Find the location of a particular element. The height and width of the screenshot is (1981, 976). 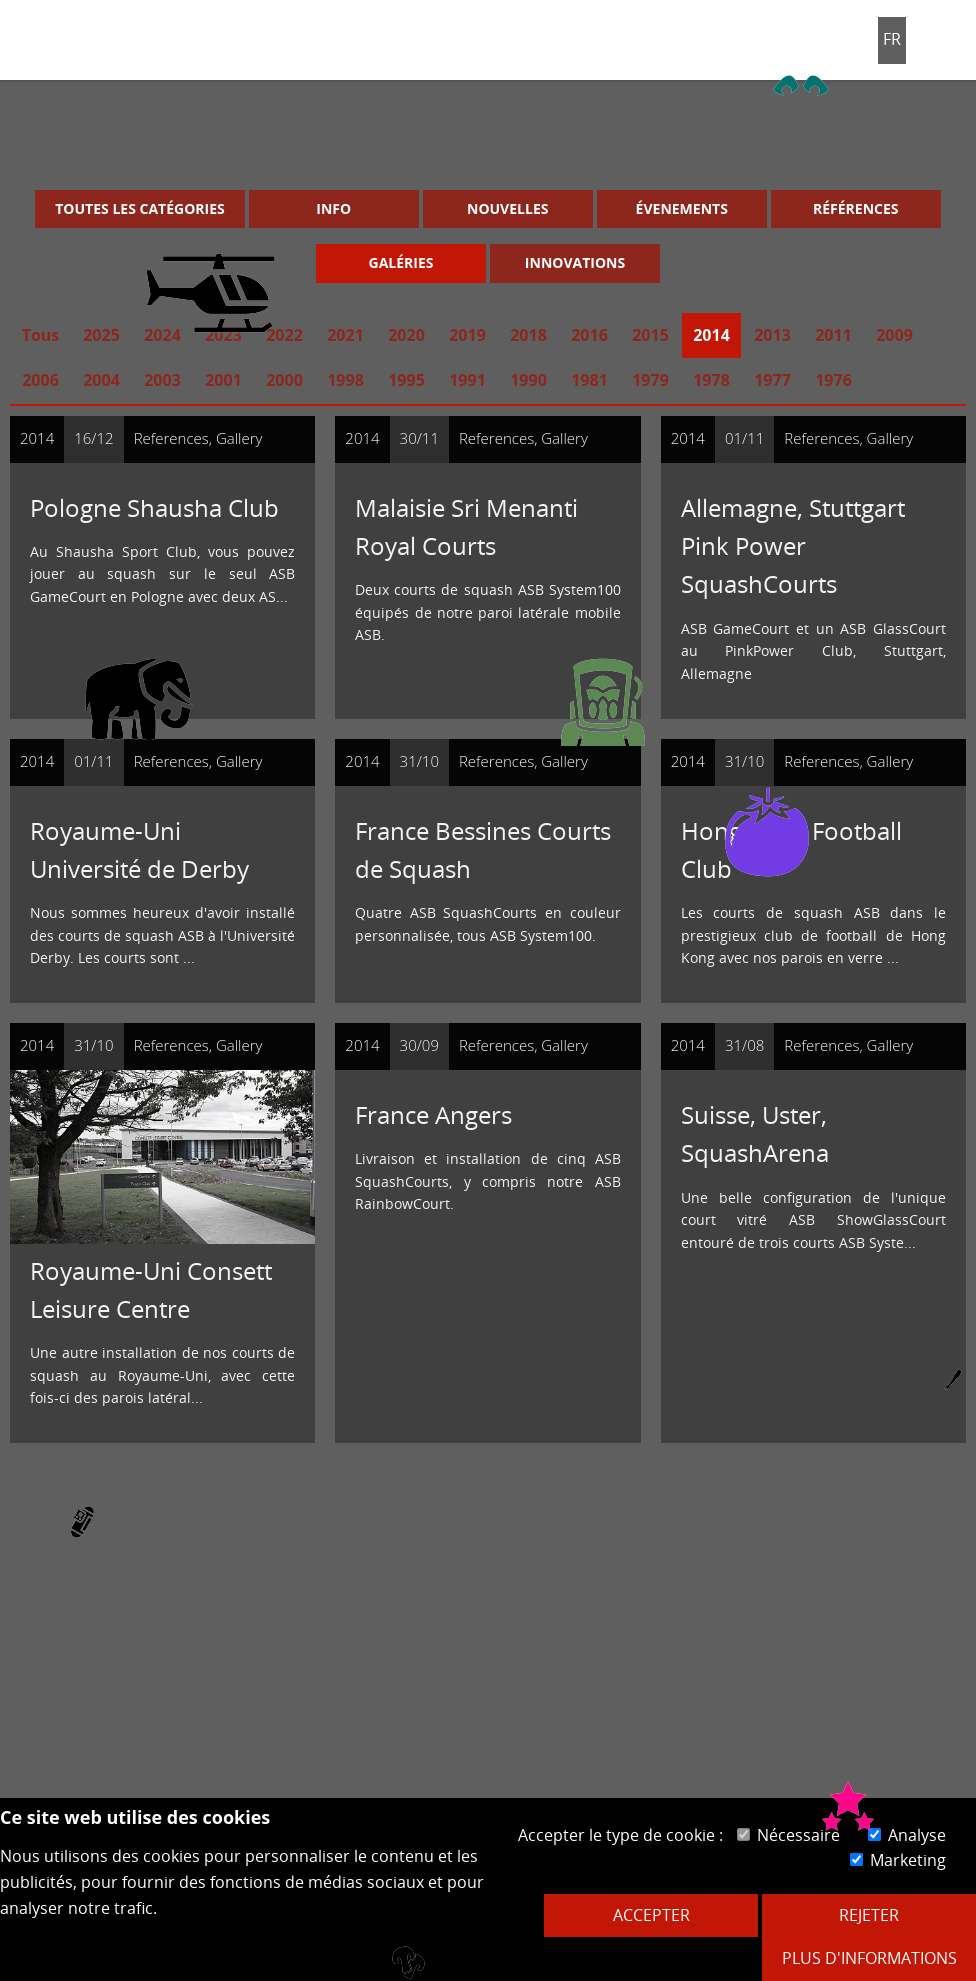

access helicopter or aerial transport options is located at coordinates (210, 293).